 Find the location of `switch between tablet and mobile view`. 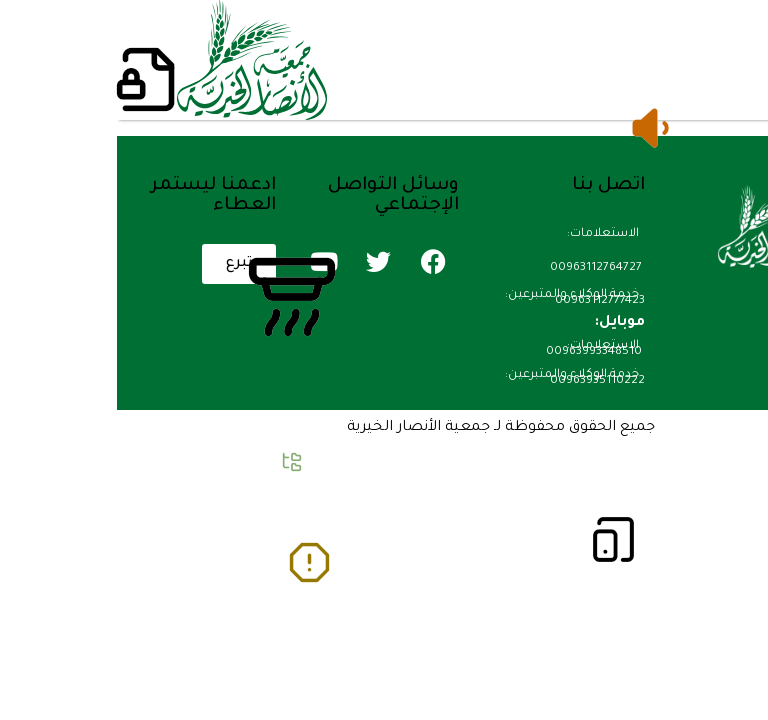

switch between tablet and mobile view is located at coordinates (613, 539).